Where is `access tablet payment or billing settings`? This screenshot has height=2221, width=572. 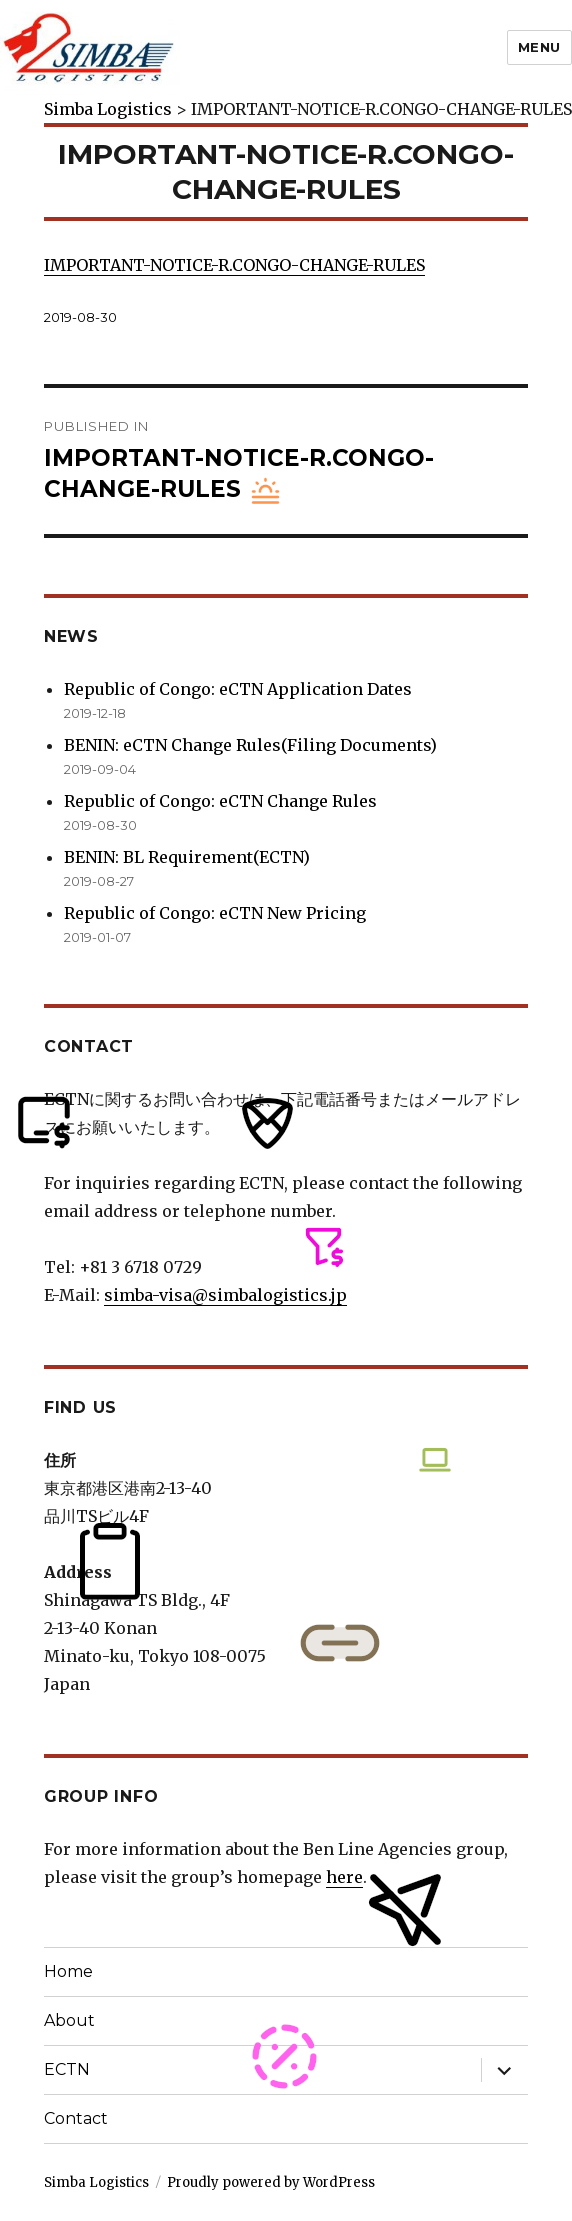 access tablet payment or billing settings is located at coordinates (44, 1120).